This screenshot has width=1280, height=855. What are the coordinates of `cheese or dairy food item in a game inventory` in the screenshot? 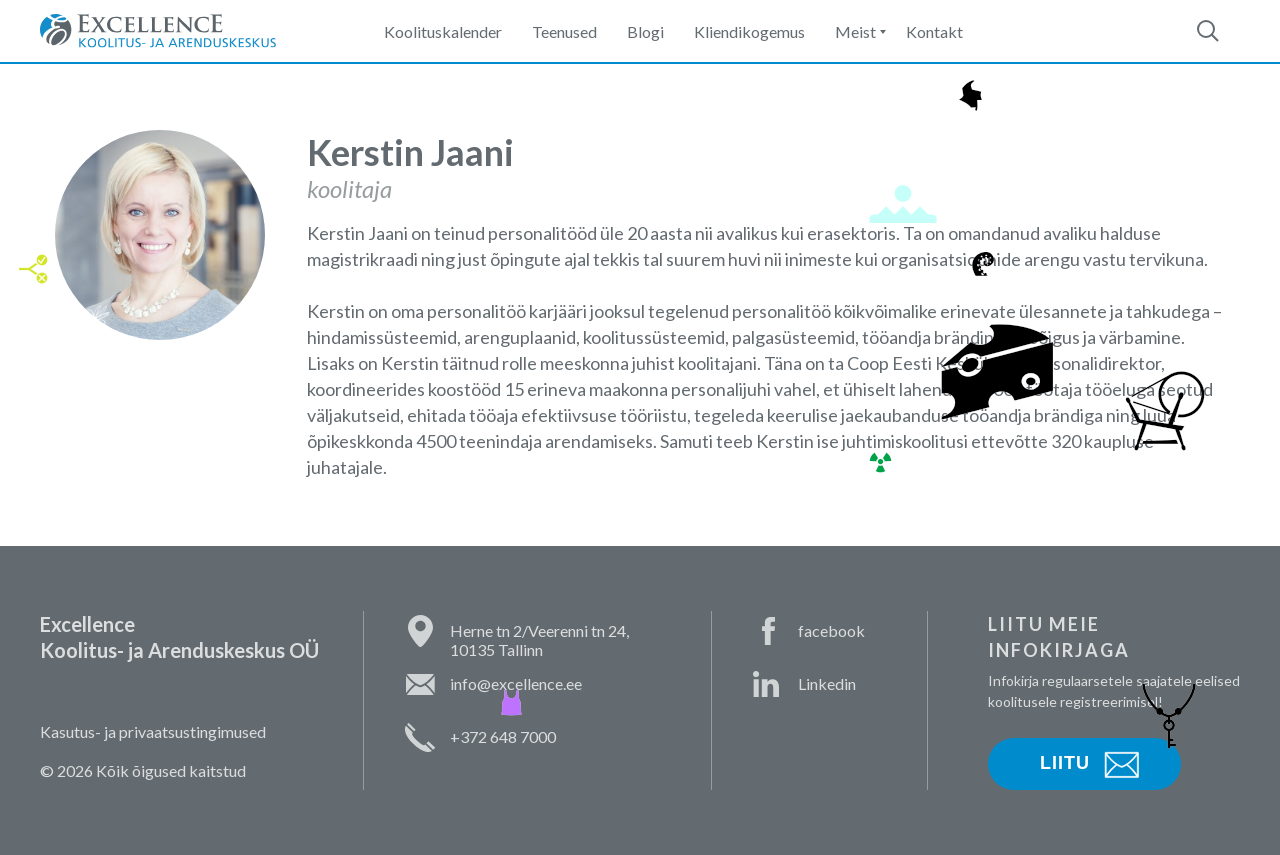 It's located at (997, 374).